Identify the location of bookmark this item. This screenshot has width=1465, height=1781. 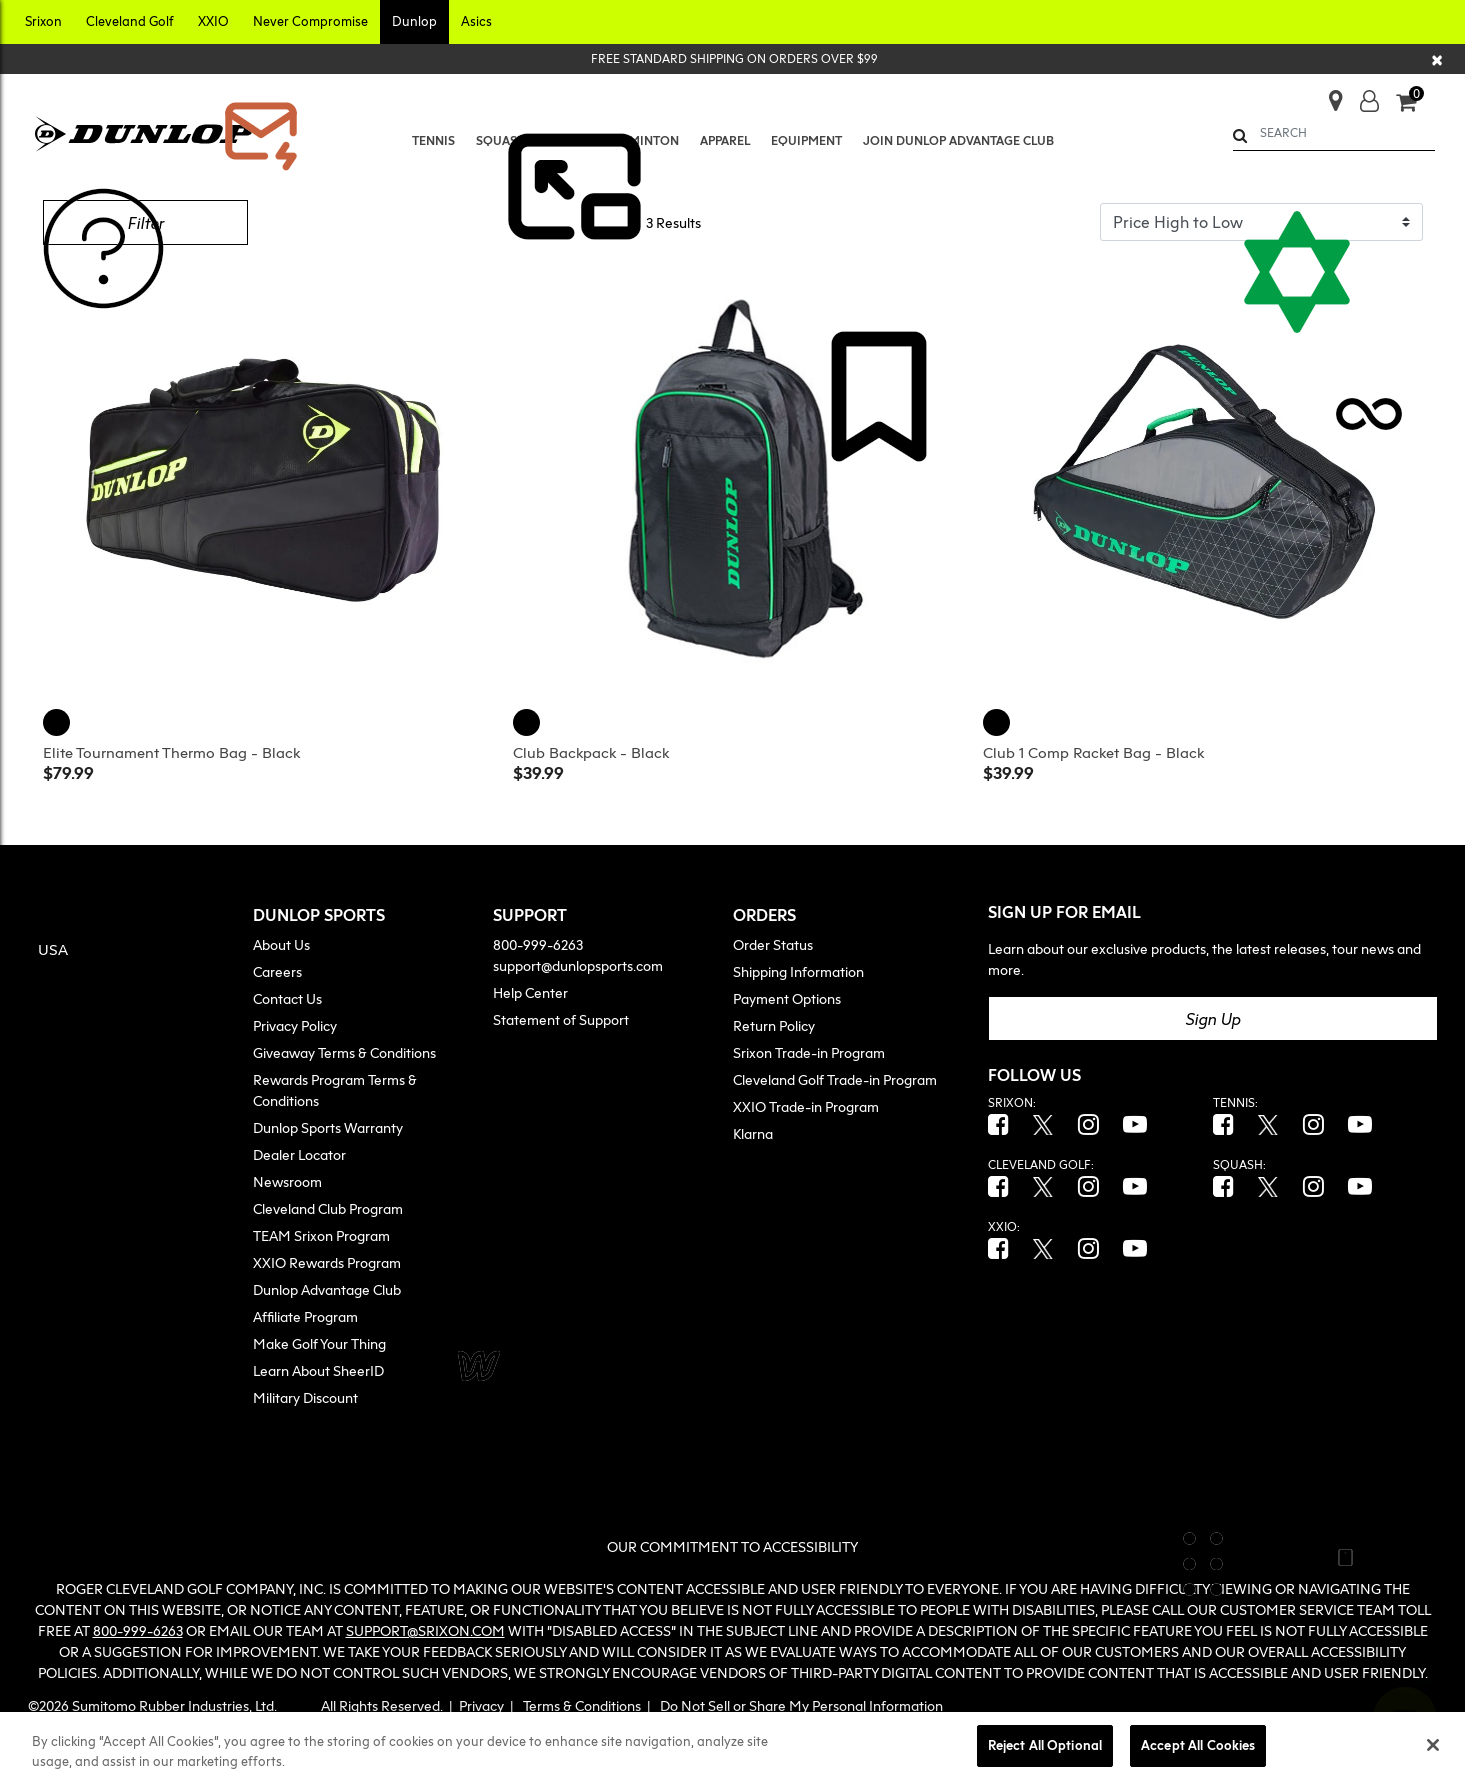
(879, 394).